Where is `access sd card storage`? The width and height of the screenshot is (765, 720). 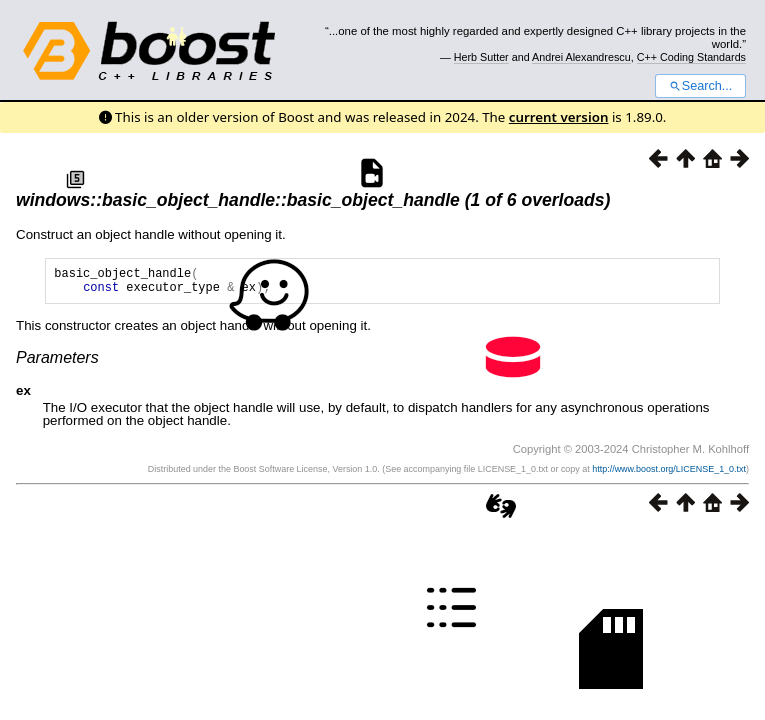 access sd card storage is located at coordinates (611, 649).